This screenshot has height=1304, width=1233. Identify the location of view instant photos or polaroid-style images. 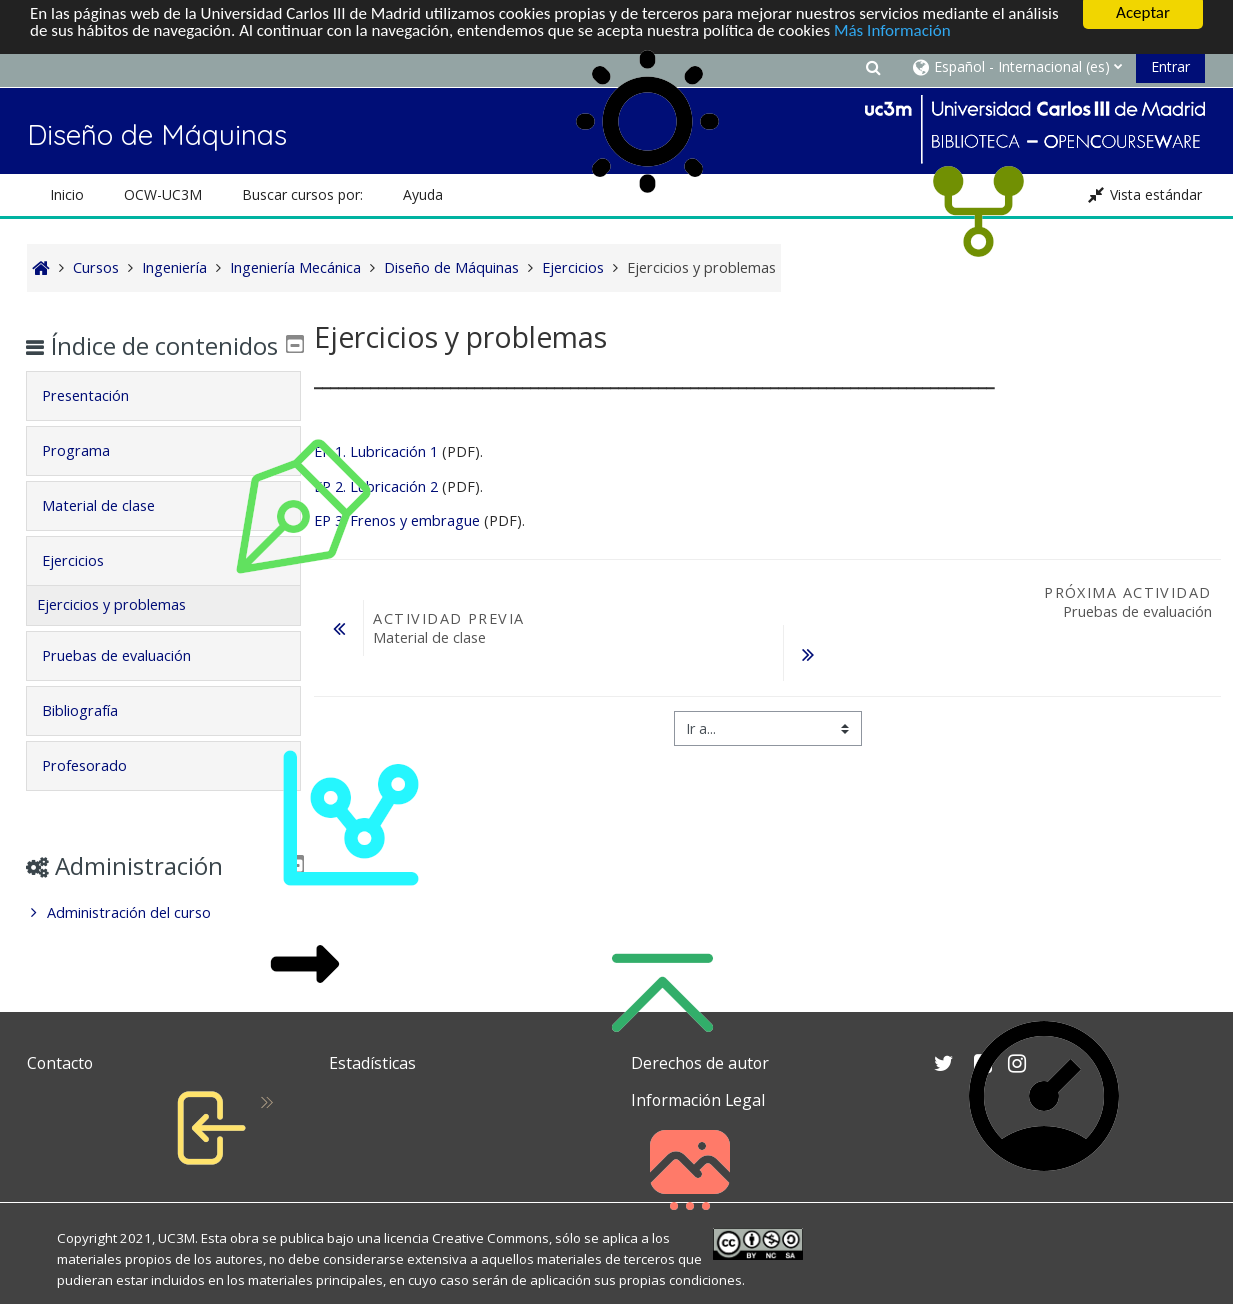
(690, 1170).